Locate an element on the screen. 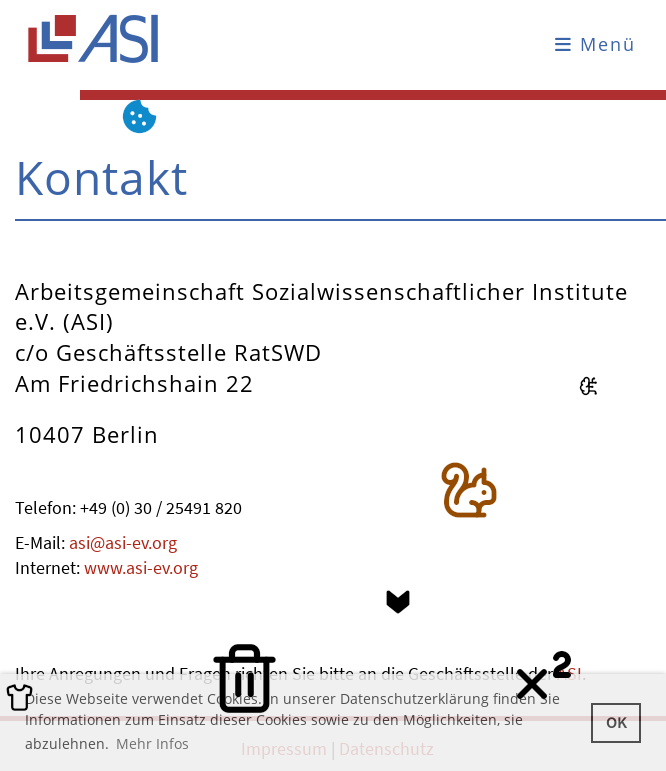  manage cookie preferences is located at coordinates (139, 116).